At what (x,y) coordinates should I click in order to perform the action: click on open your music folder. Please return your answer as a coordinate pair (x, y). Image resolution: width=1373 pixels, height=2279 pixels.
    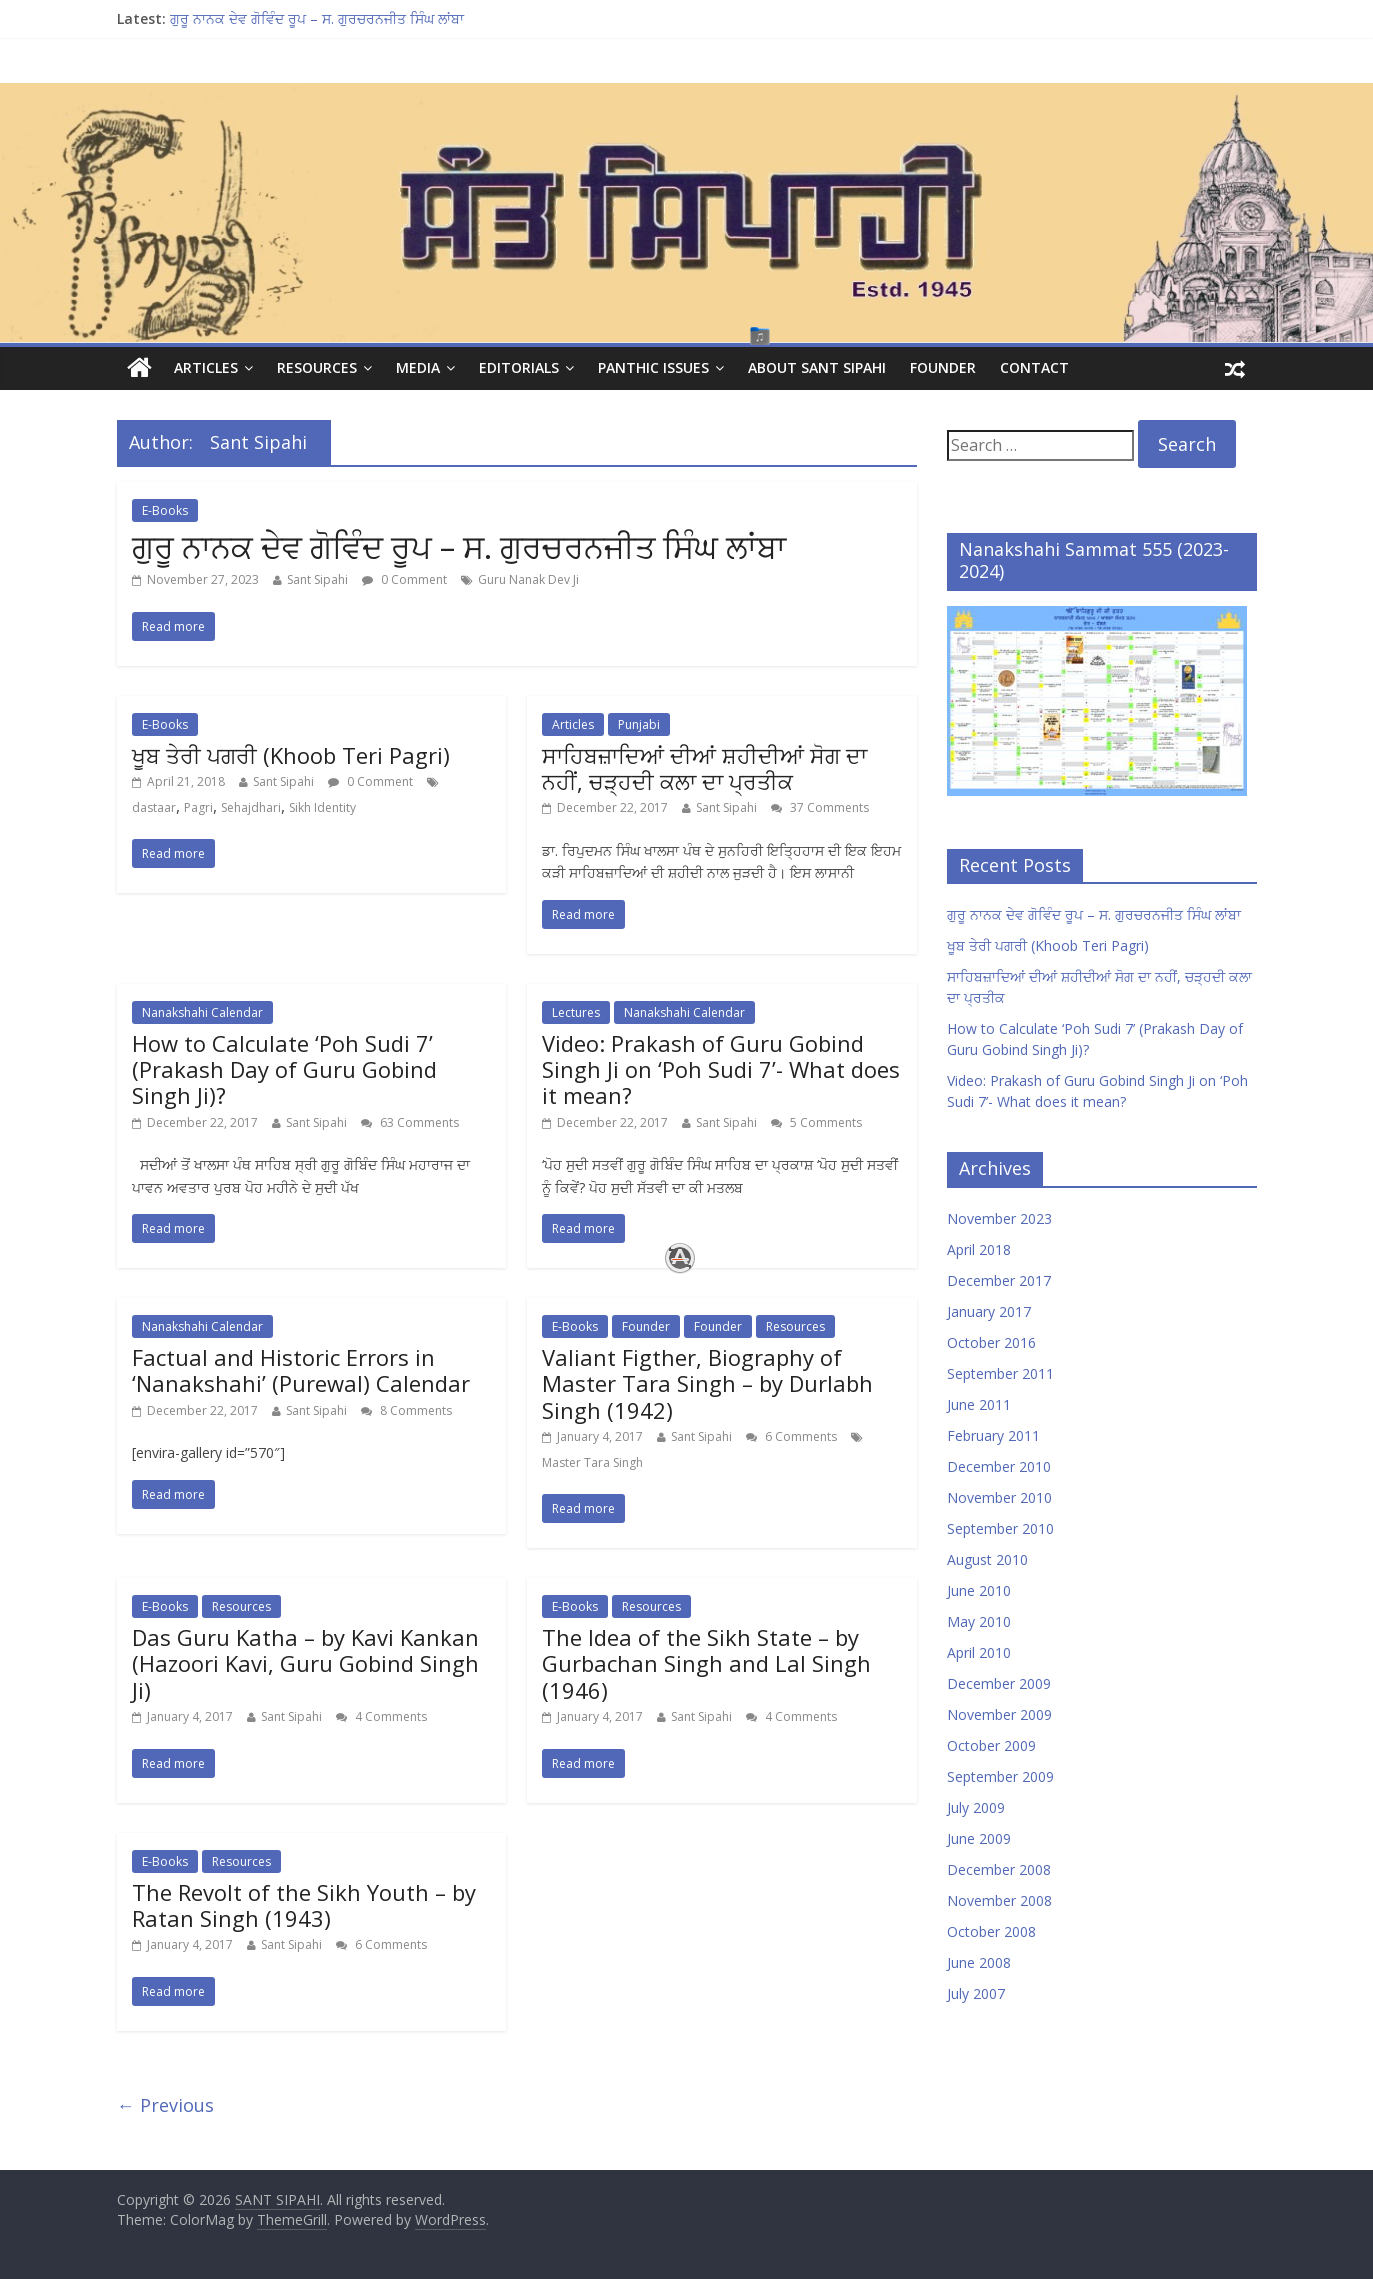
    Looking at the image, I should click on (760, 336).